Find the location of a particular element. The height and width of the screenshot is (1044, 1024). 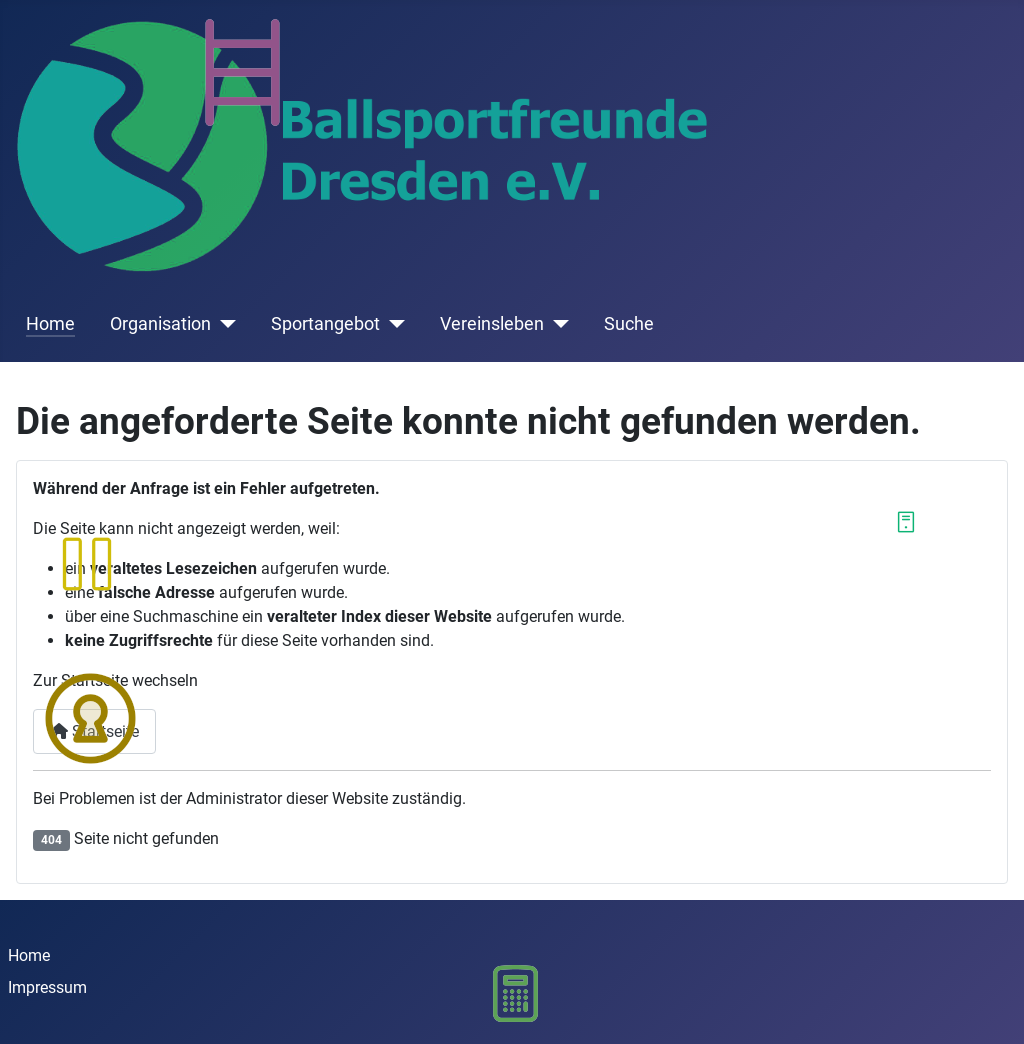

access security or privacy settings is located at coordinates (90, 718).